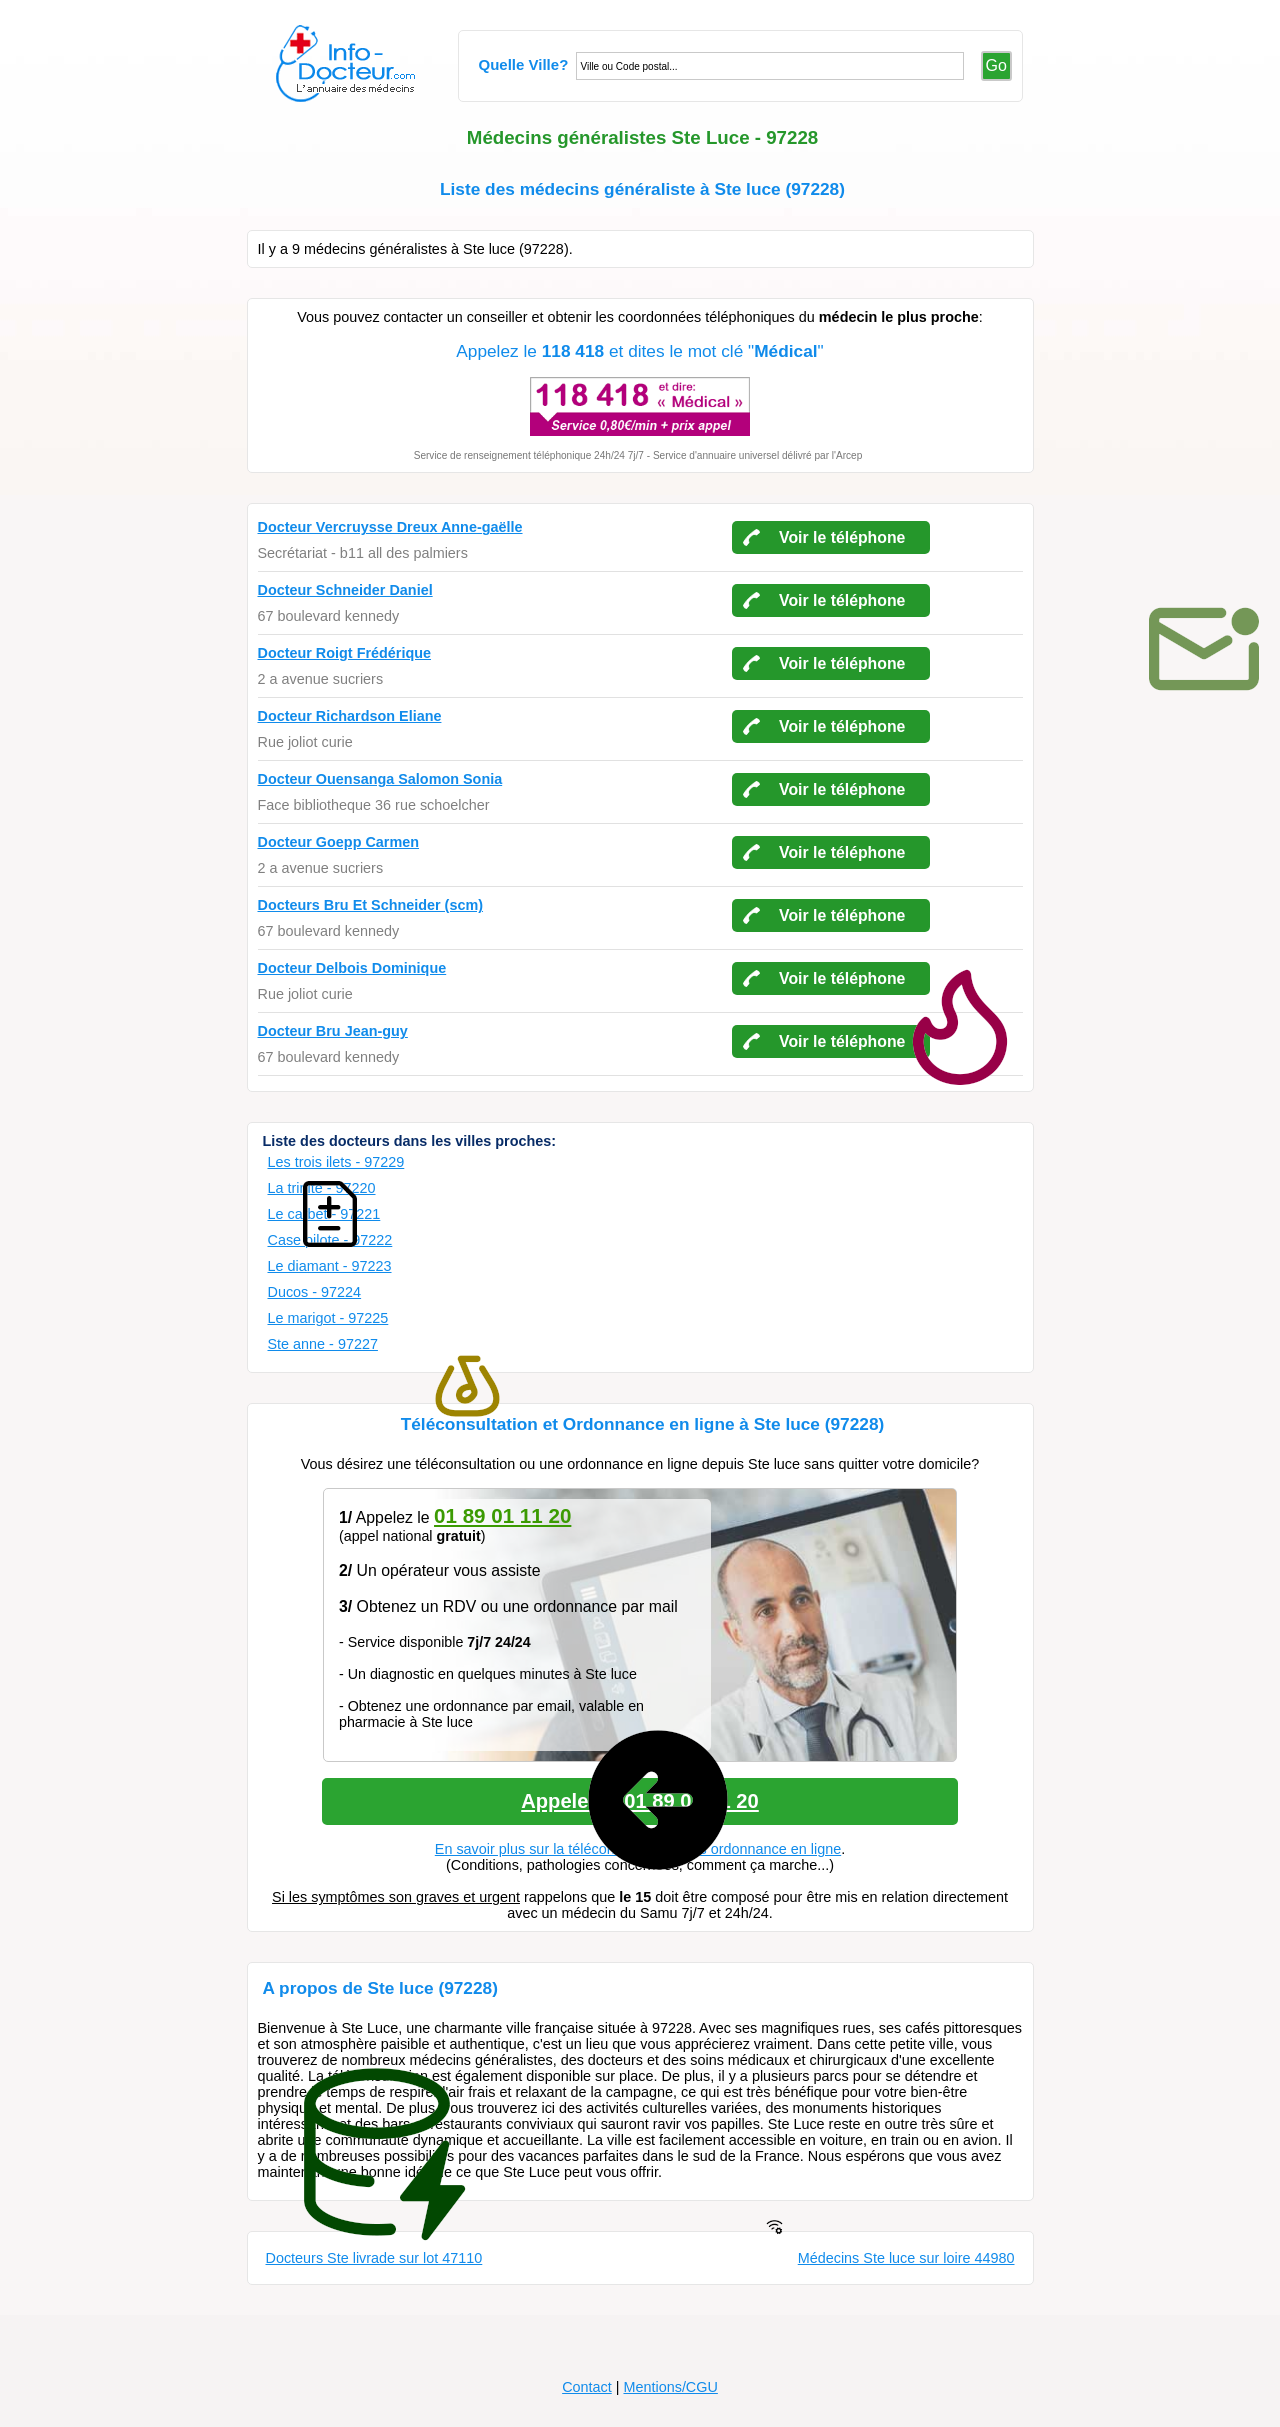  I want to click on access cached data or storage, so click(377, 2152).